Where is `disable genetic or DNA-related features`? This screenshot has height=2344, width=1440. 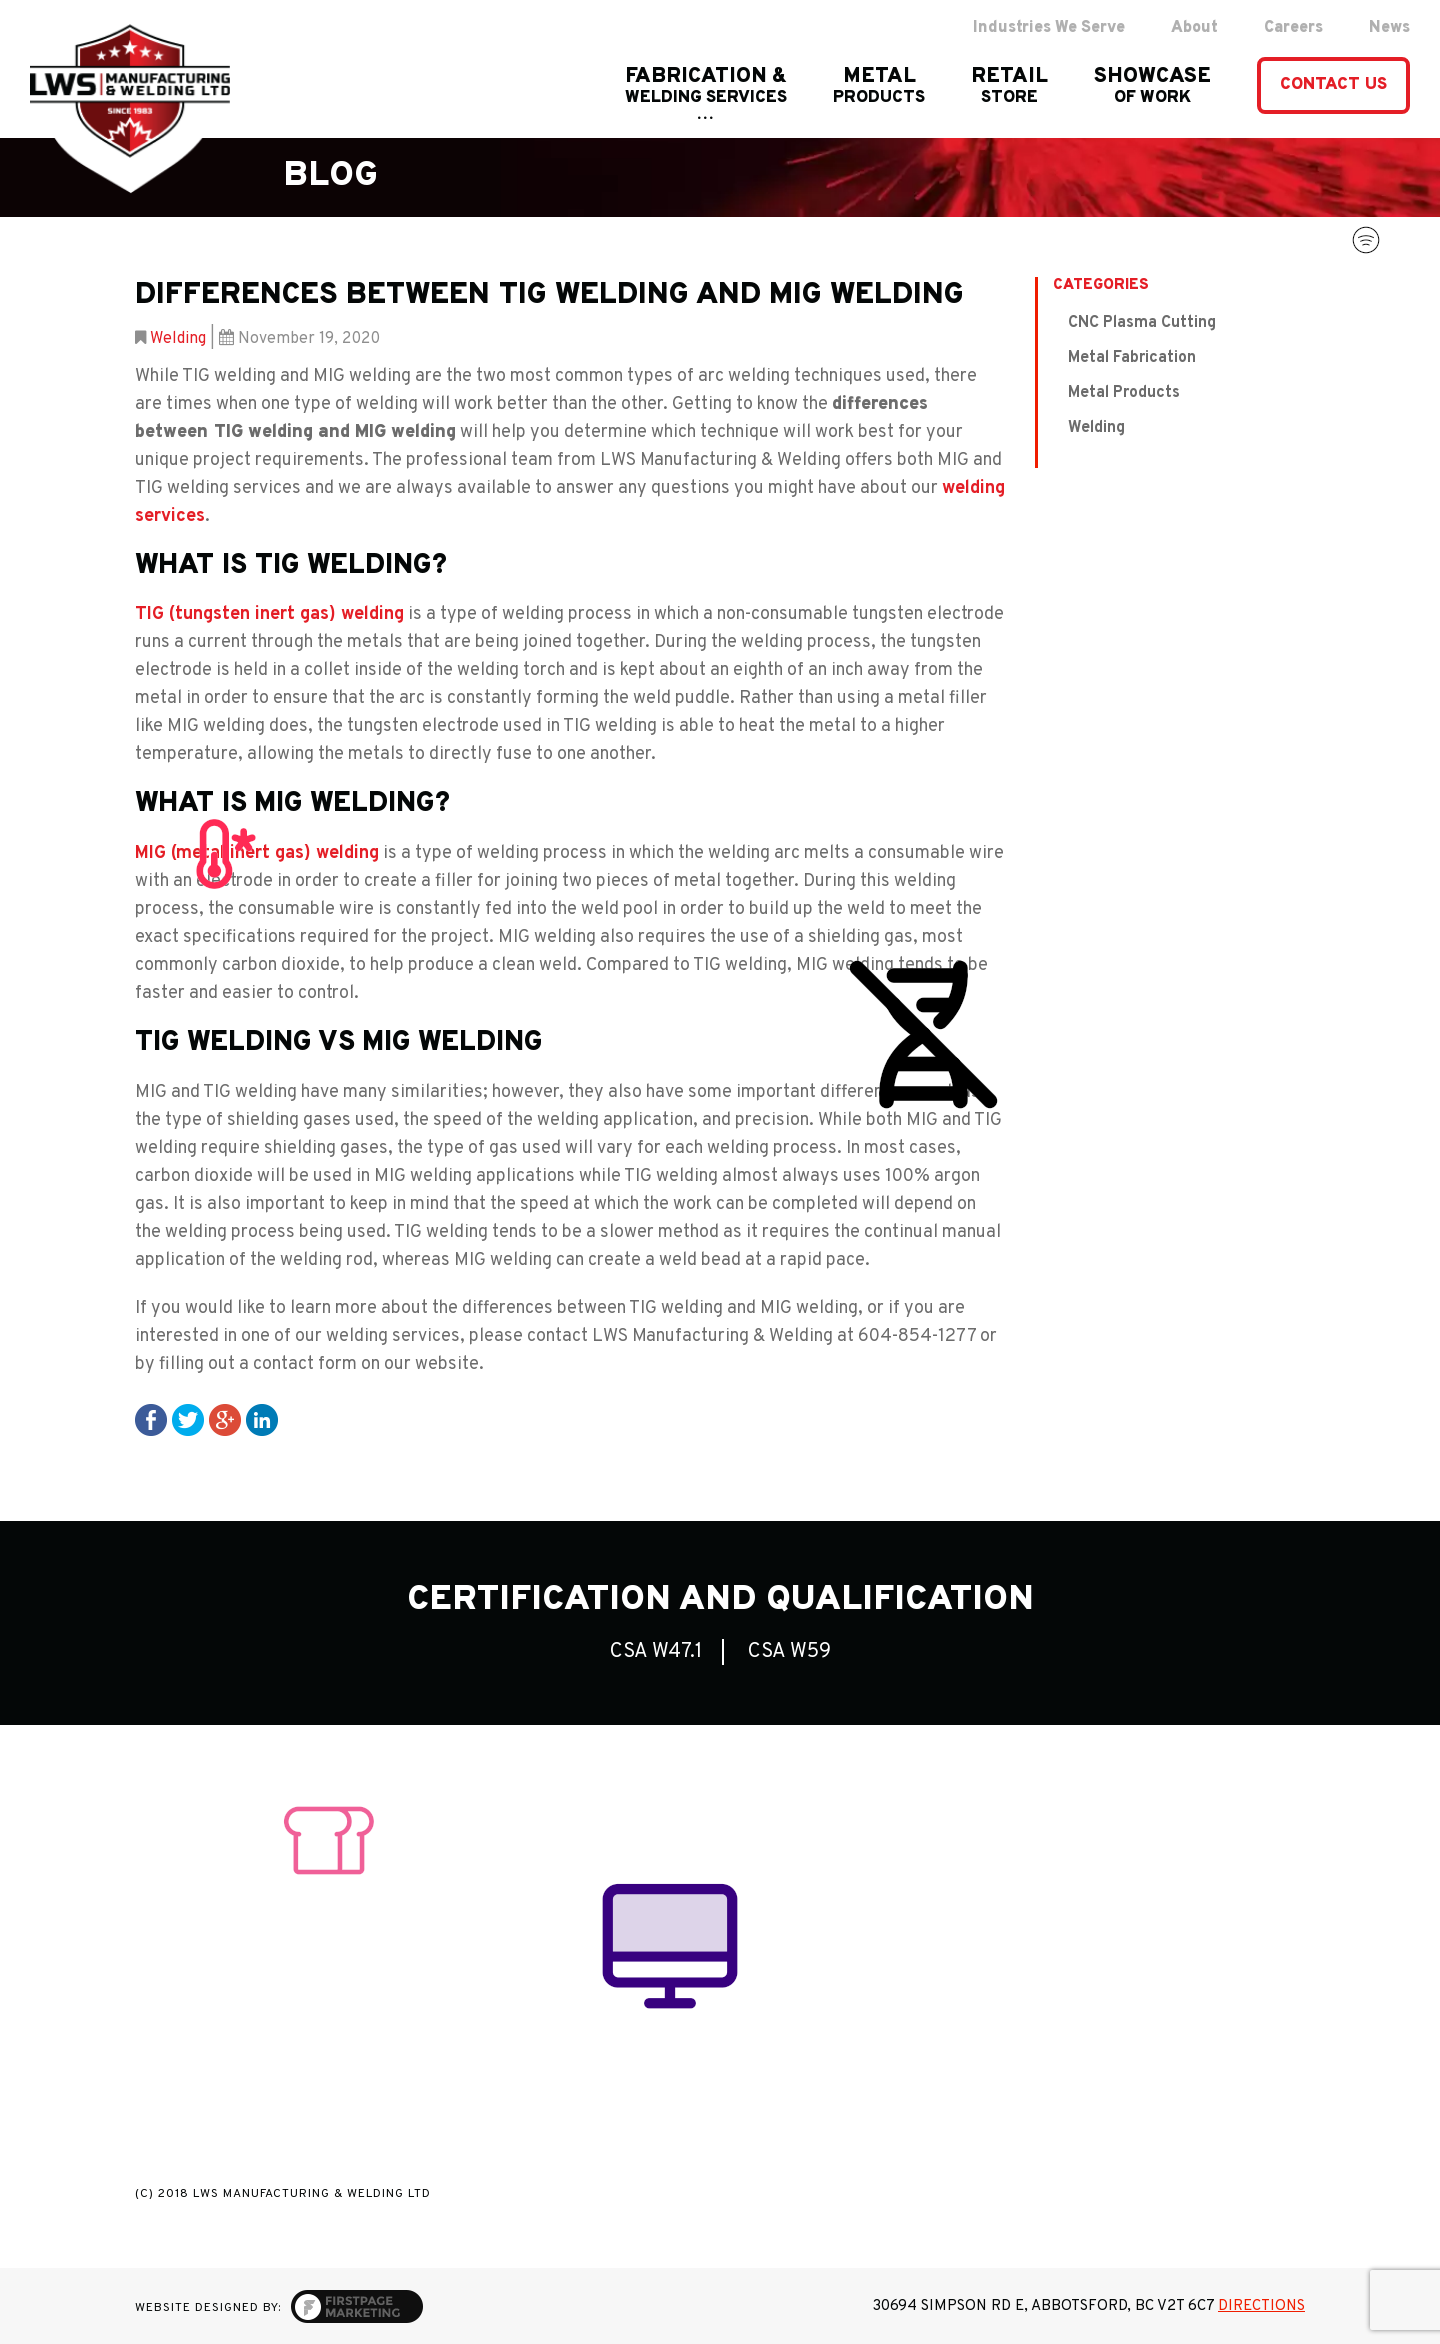 disable genetic or DNA-related features is located at coordinates (923, 1034).